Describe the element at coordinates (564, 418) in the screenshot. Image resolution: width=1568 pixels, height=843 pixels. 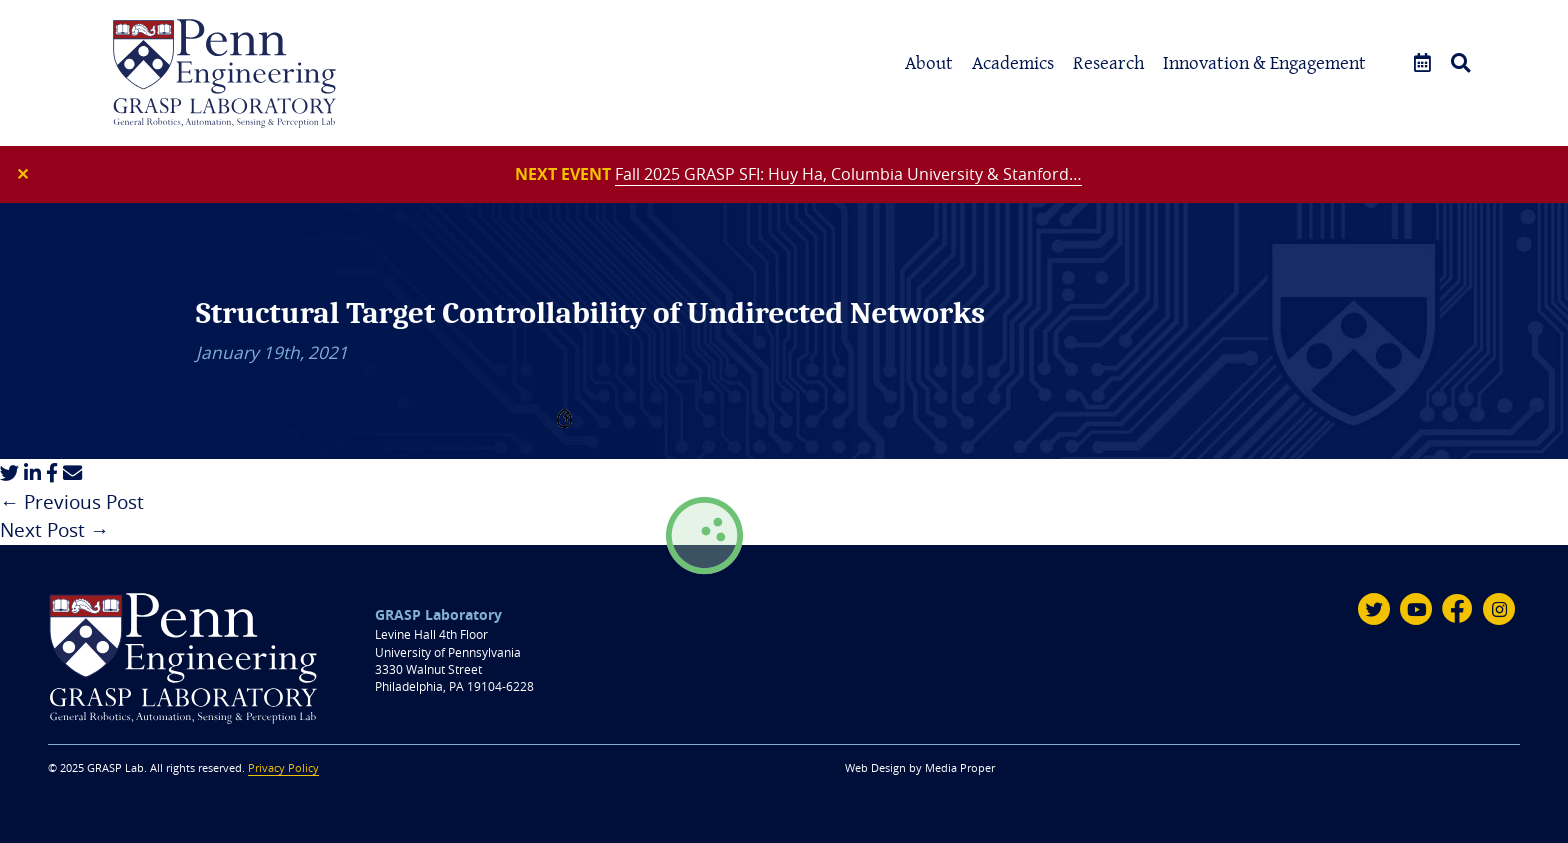
I see `indicates a cracked or broken item` at that location.